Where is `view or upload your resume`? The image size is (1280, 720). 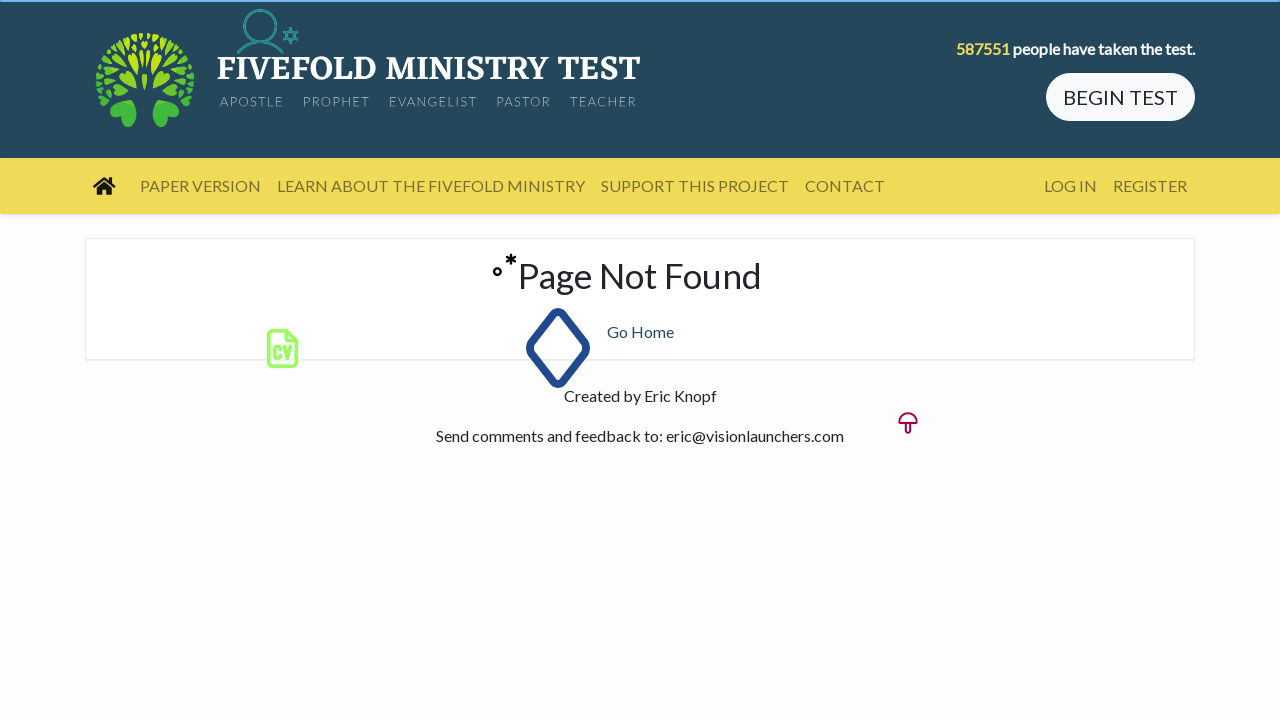 view or upload your resume is located at coordinates (282, 348).